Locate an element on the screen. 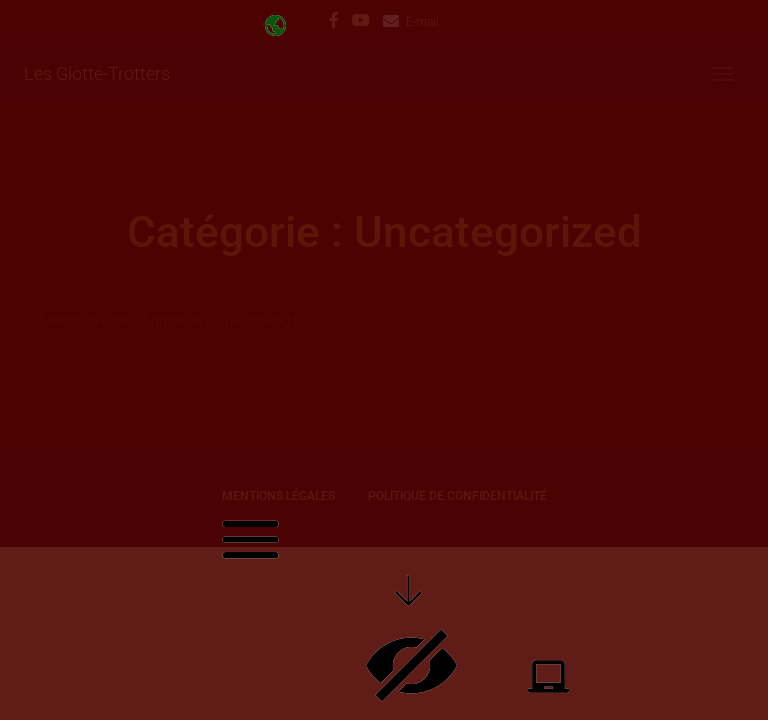  open navigation menu is located at coordinates (250, 539).